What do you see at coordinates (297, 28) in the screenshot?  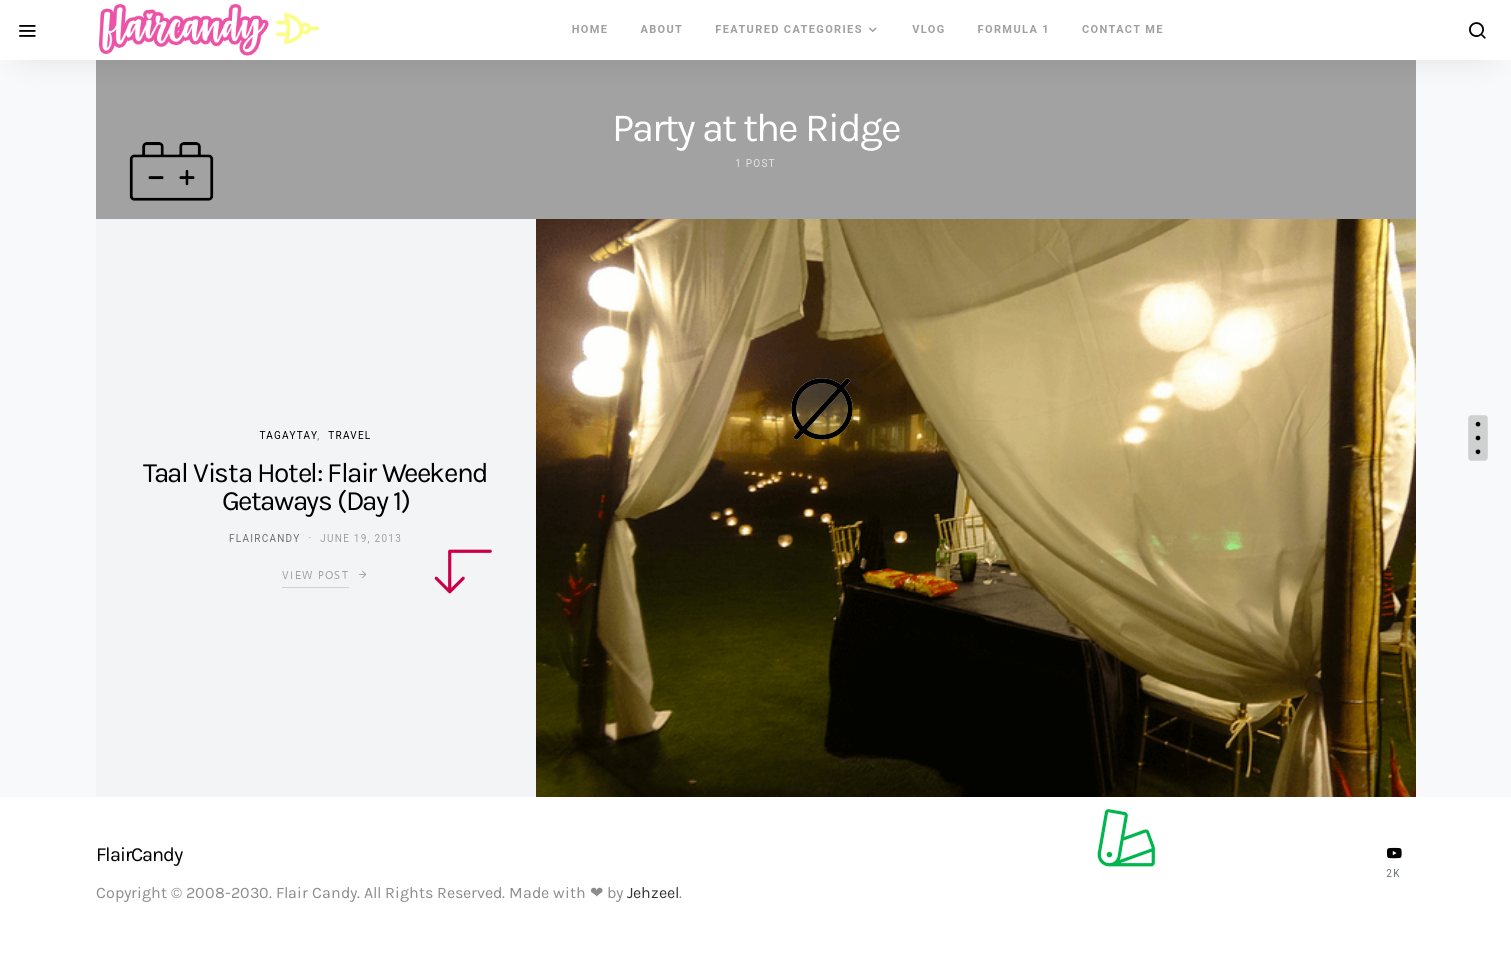 I see `NOR logic gate symbol for circuit diagrams` at bounding box center [297, 28].